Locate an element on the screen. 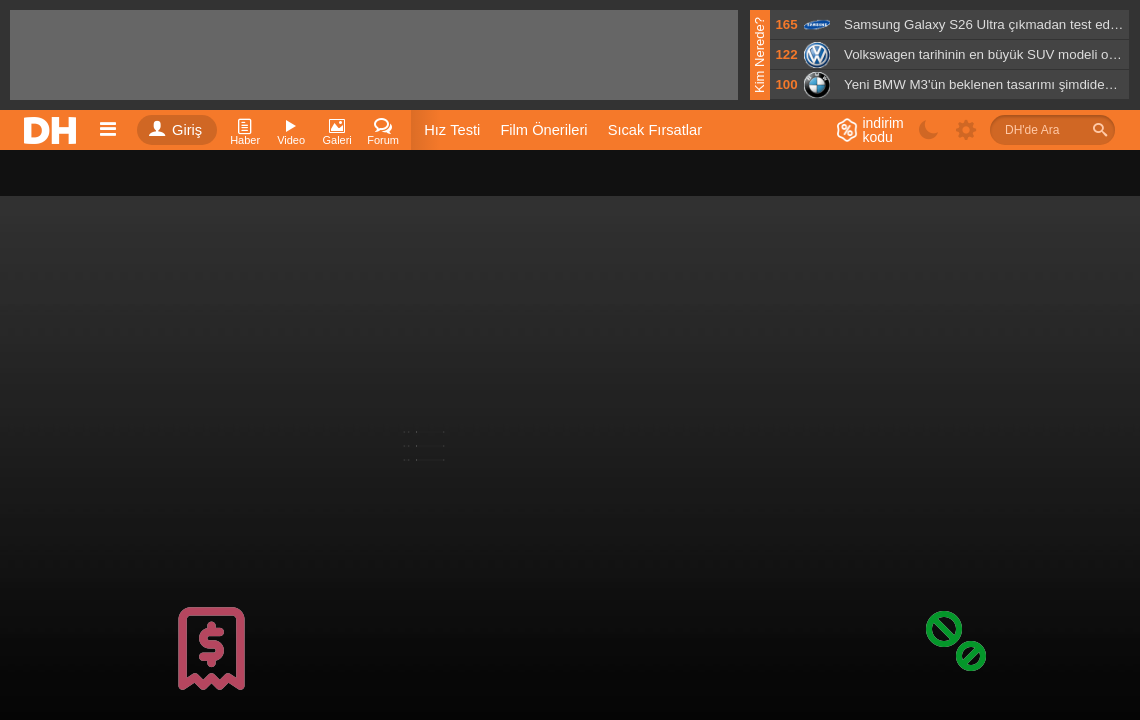 The width and height of the screenshot is (1140, 720). view purchase receipt or transaction details is located at coordinates (211, 648).